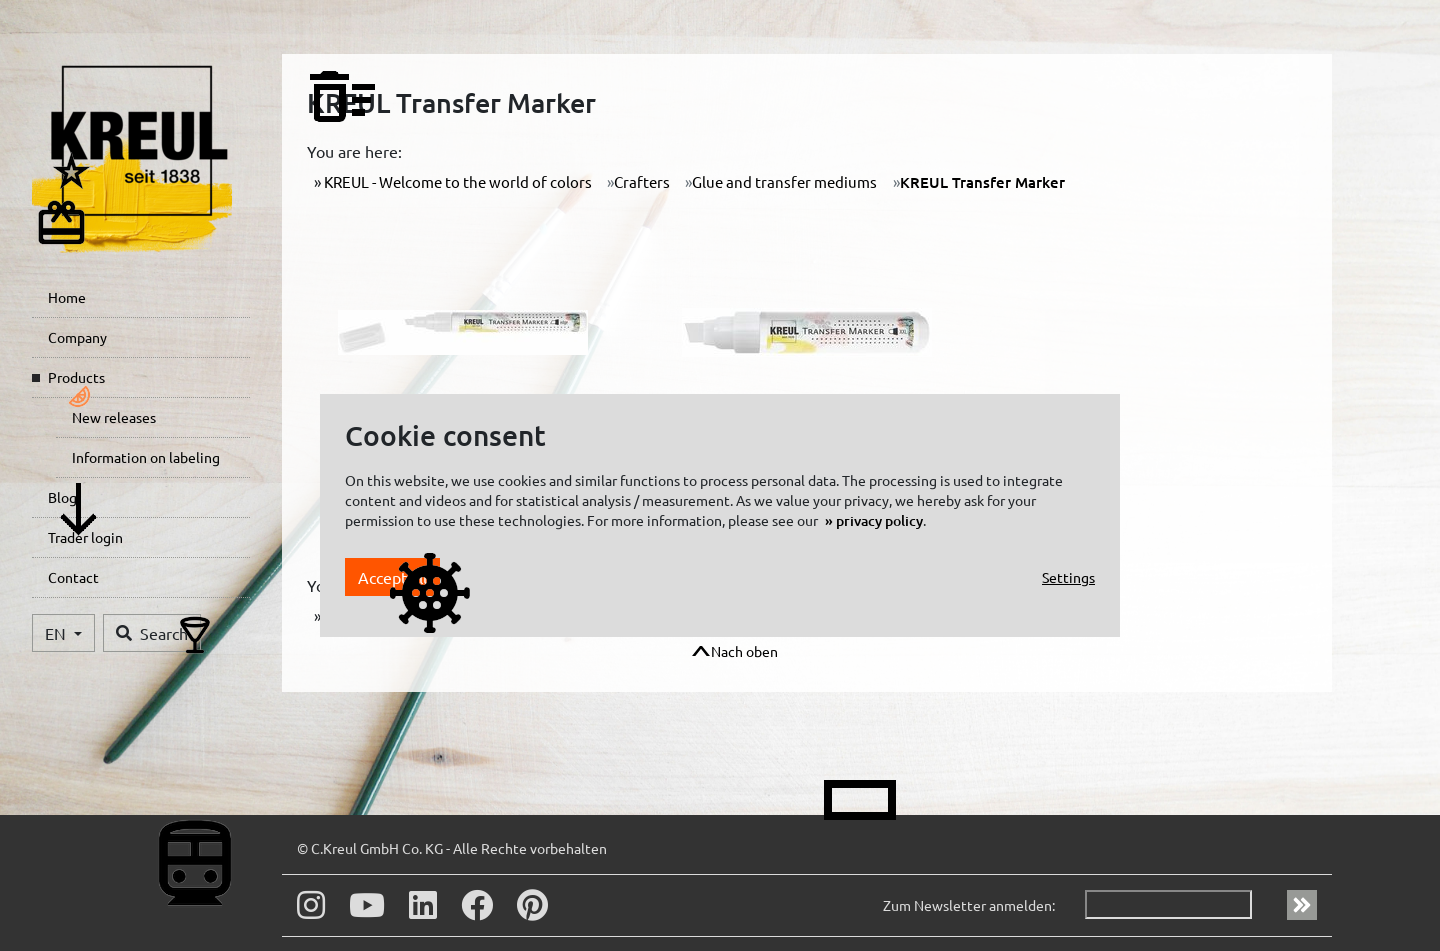  What do you see at coordinates (860, 800) in the screenshot?
I see `crop image to 7:5 aspect ratio` at bounding box center [860, 800].